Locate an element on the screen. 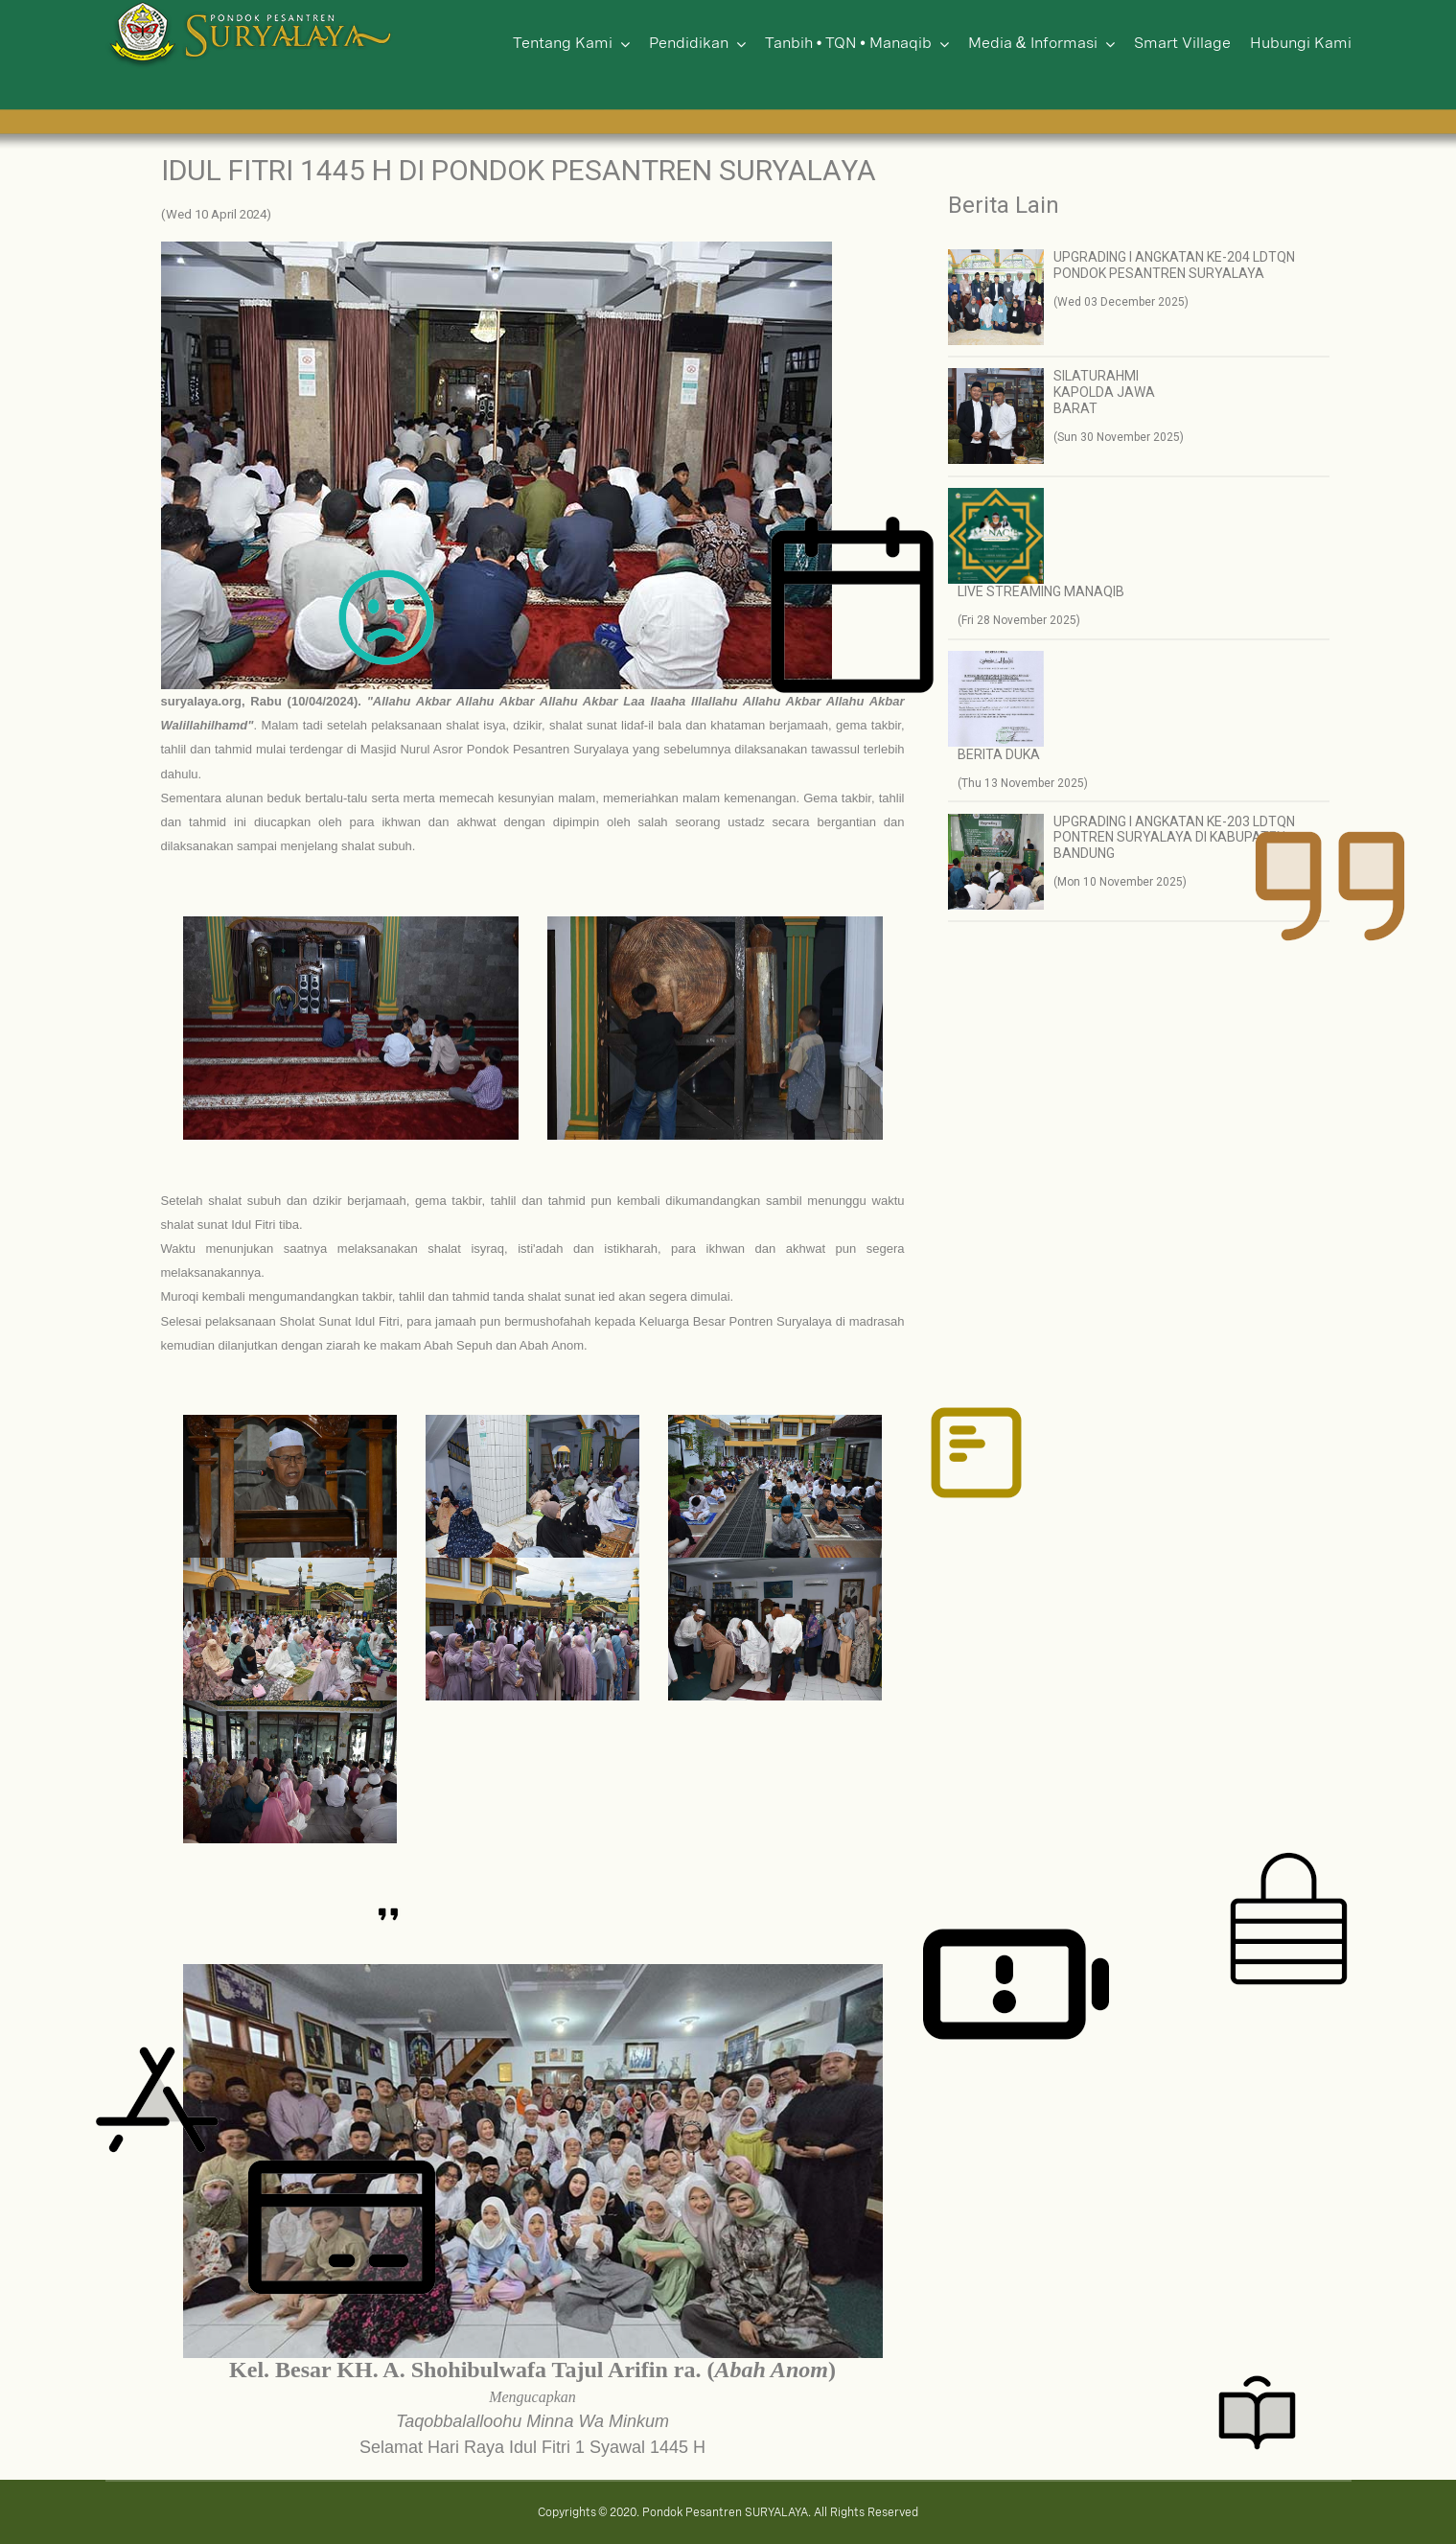  view or open calendar is located at coordinates (852, 612).